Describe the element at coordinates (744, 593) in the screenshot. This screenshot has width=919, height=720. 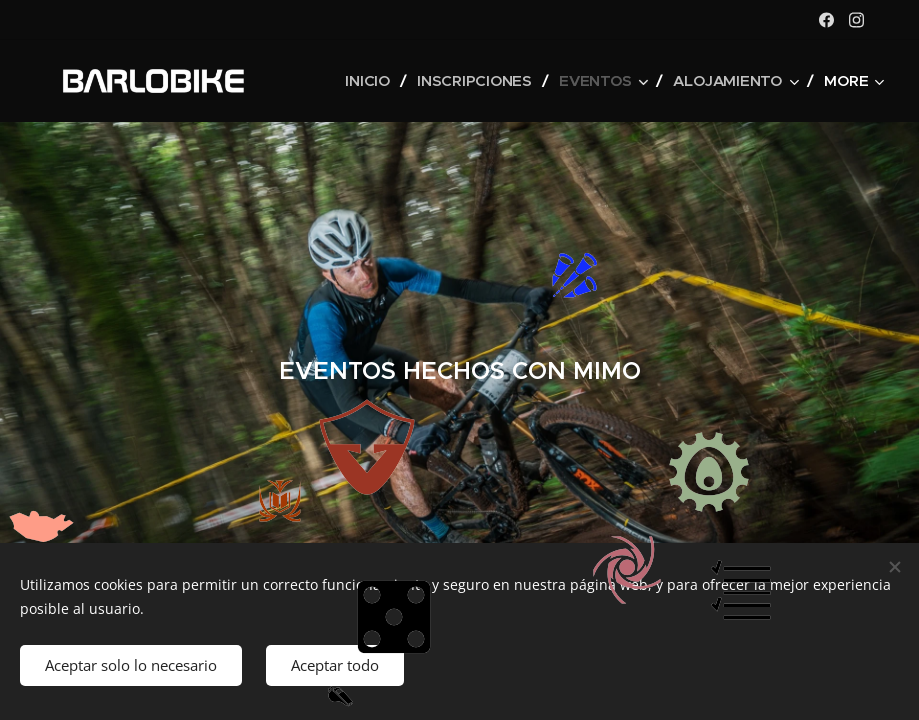
I see `view your task checklist` at that location.